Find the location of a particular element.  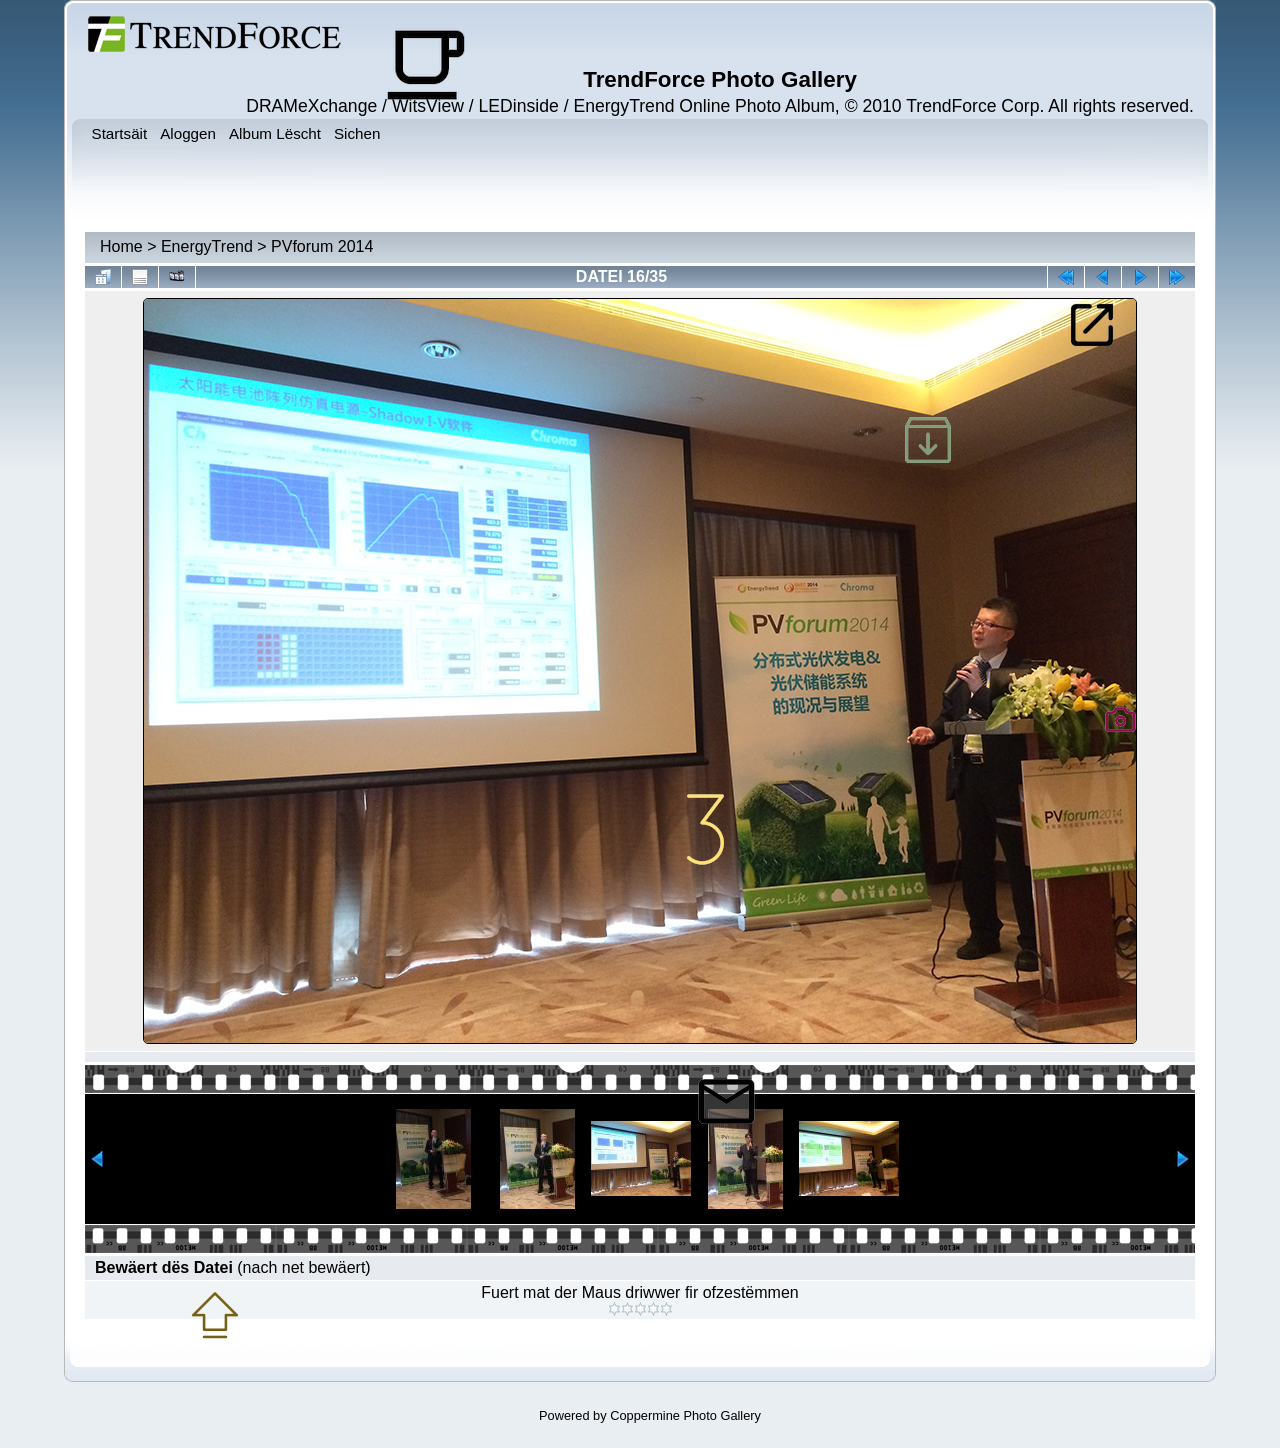

indicates step three in a multi-step process is located at coordinates (705, 829).